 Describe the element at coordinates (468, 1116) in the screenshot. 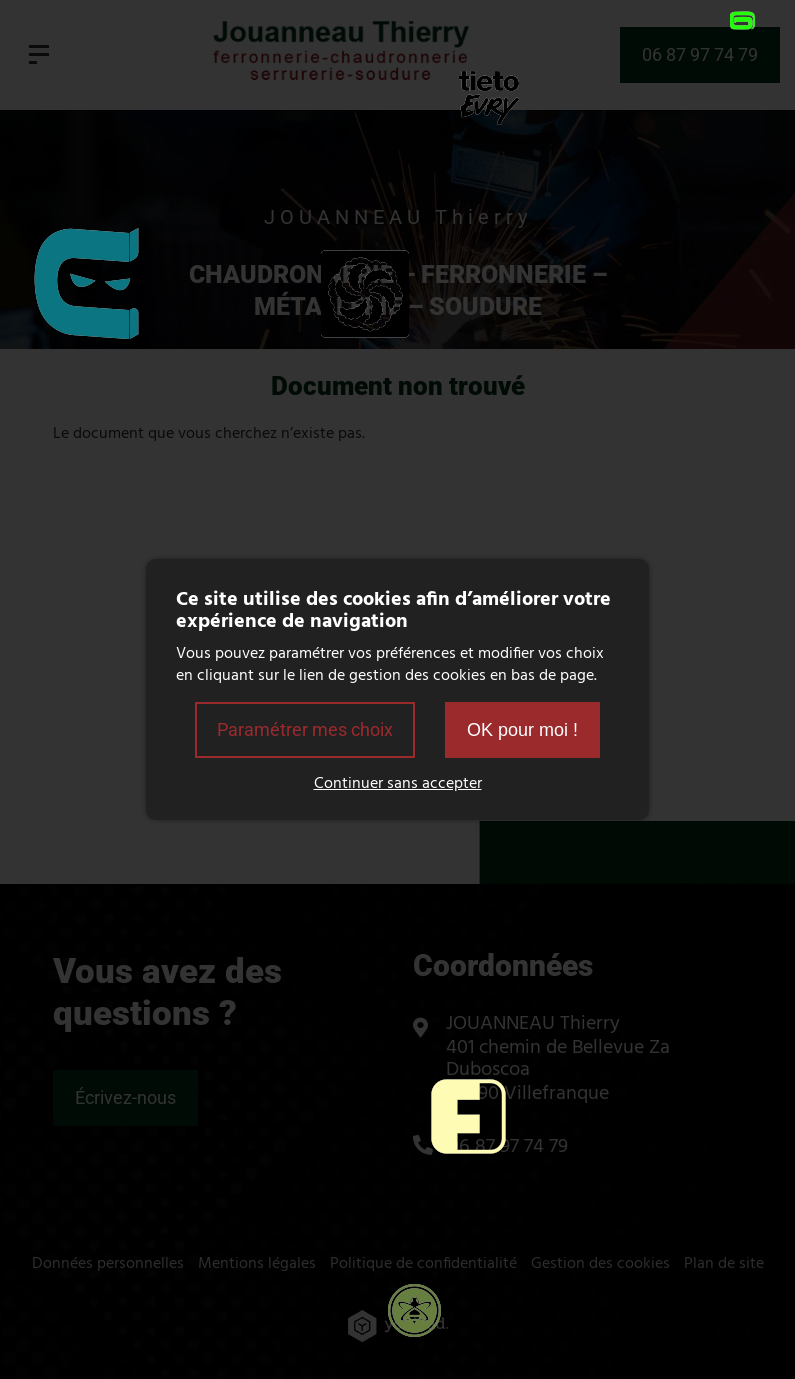

I see `open the Friendica app` at that location.